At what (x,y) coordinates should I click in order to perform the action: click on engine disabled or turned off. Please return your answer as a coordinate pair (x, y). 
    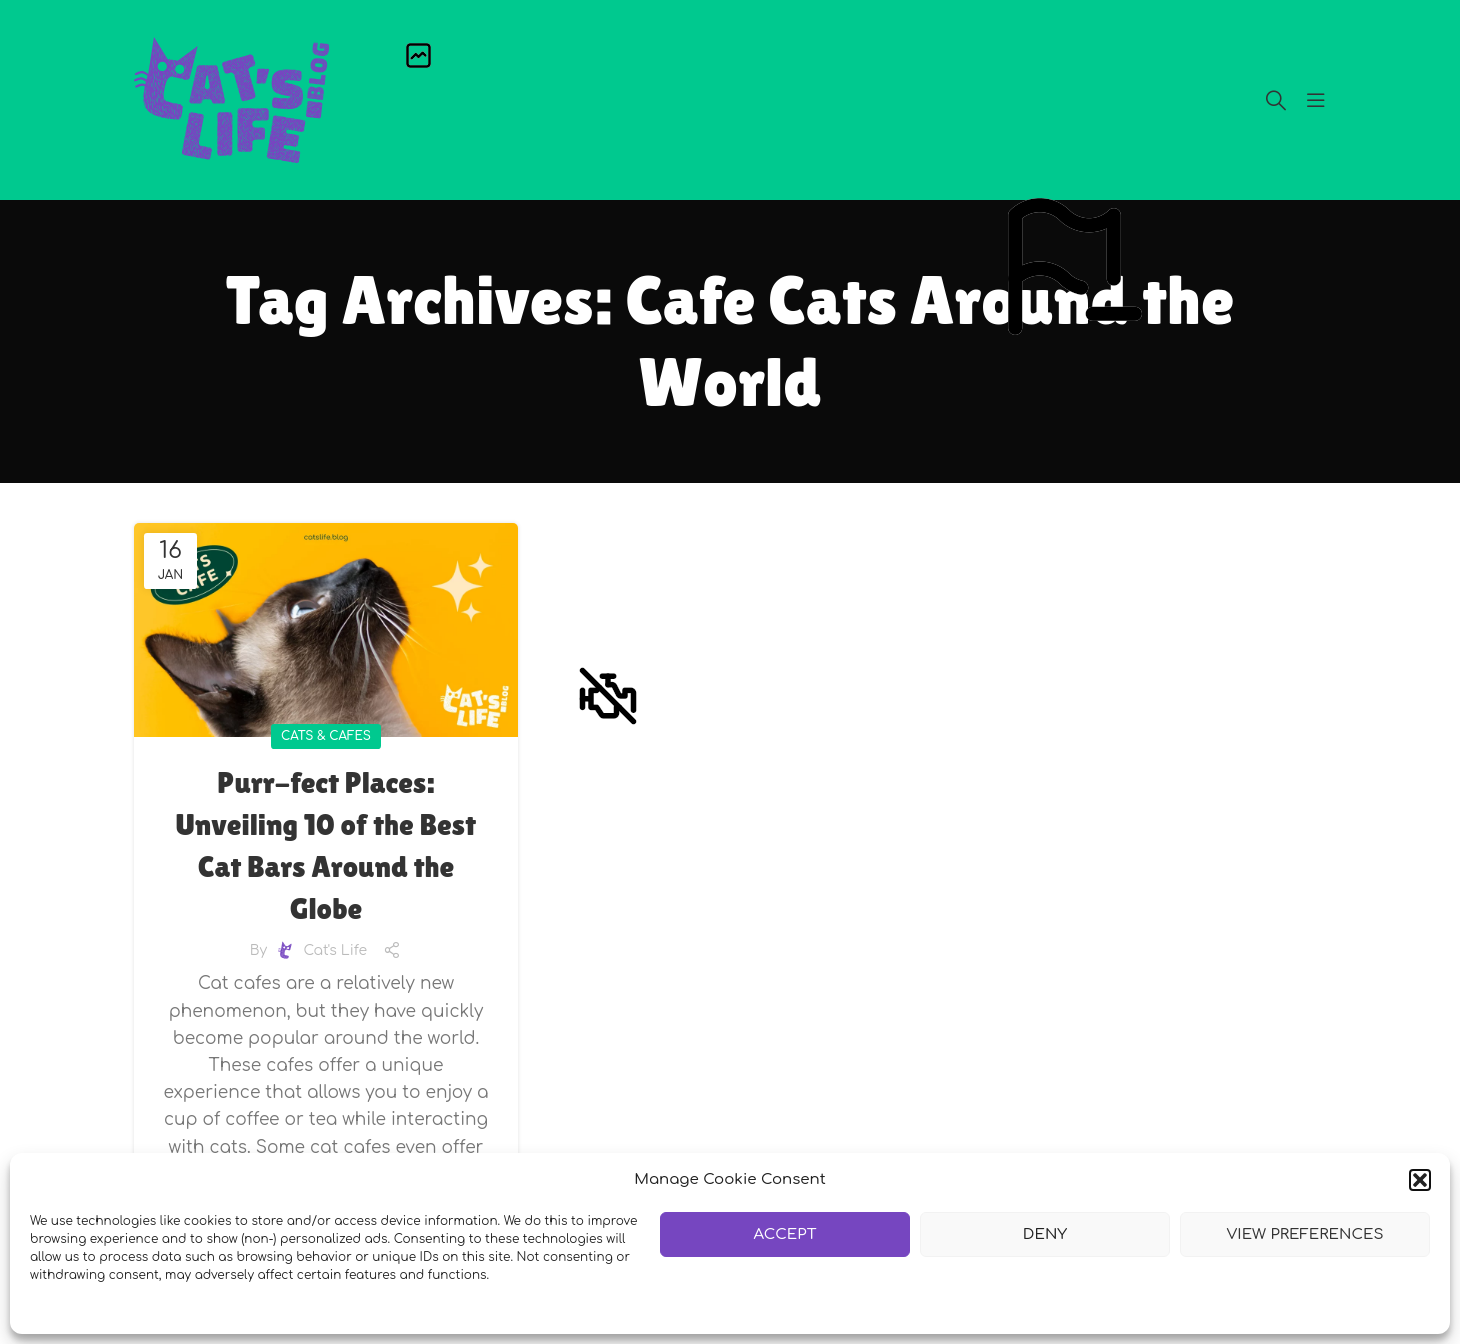
    Looking at the image, I should click on (608, 696).